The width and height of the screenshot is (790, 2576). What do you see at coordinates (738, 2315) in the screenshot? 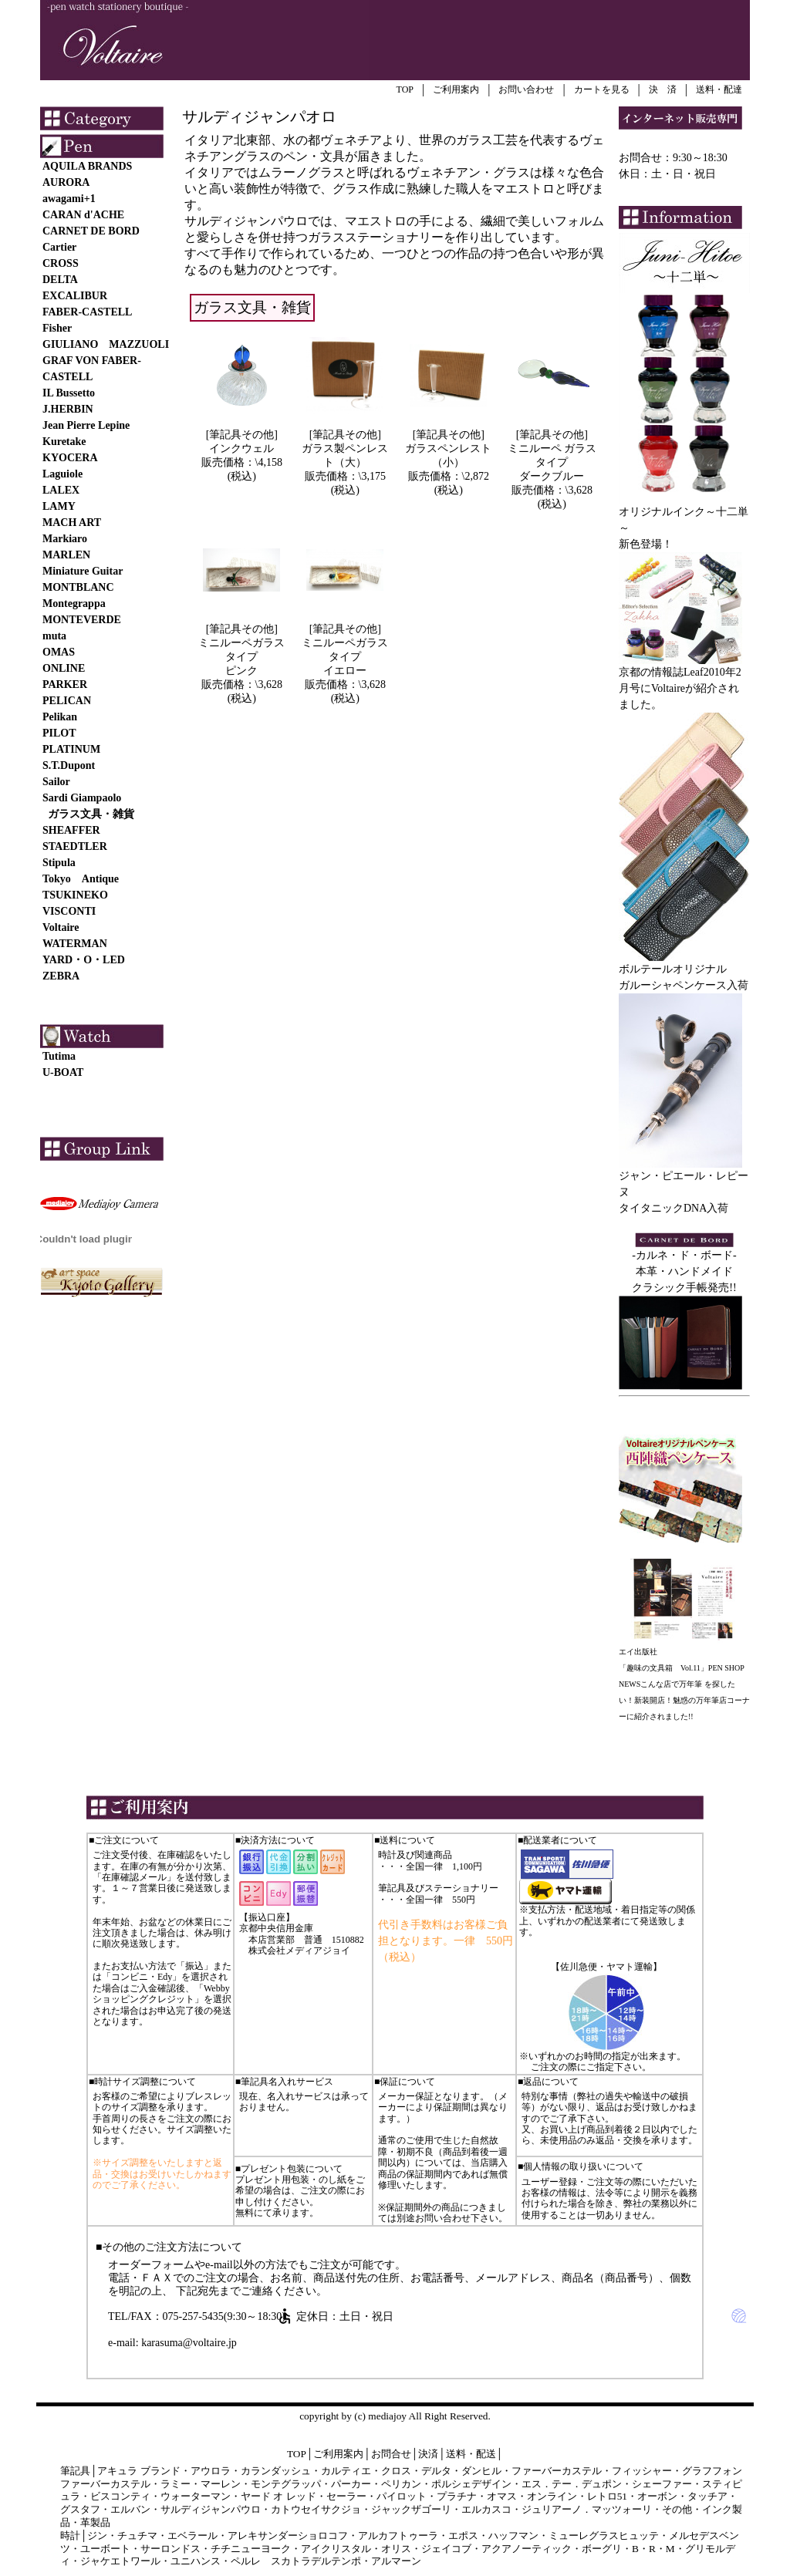
I see `access knitting or crafting projects` at bounding box center [738, 2315].